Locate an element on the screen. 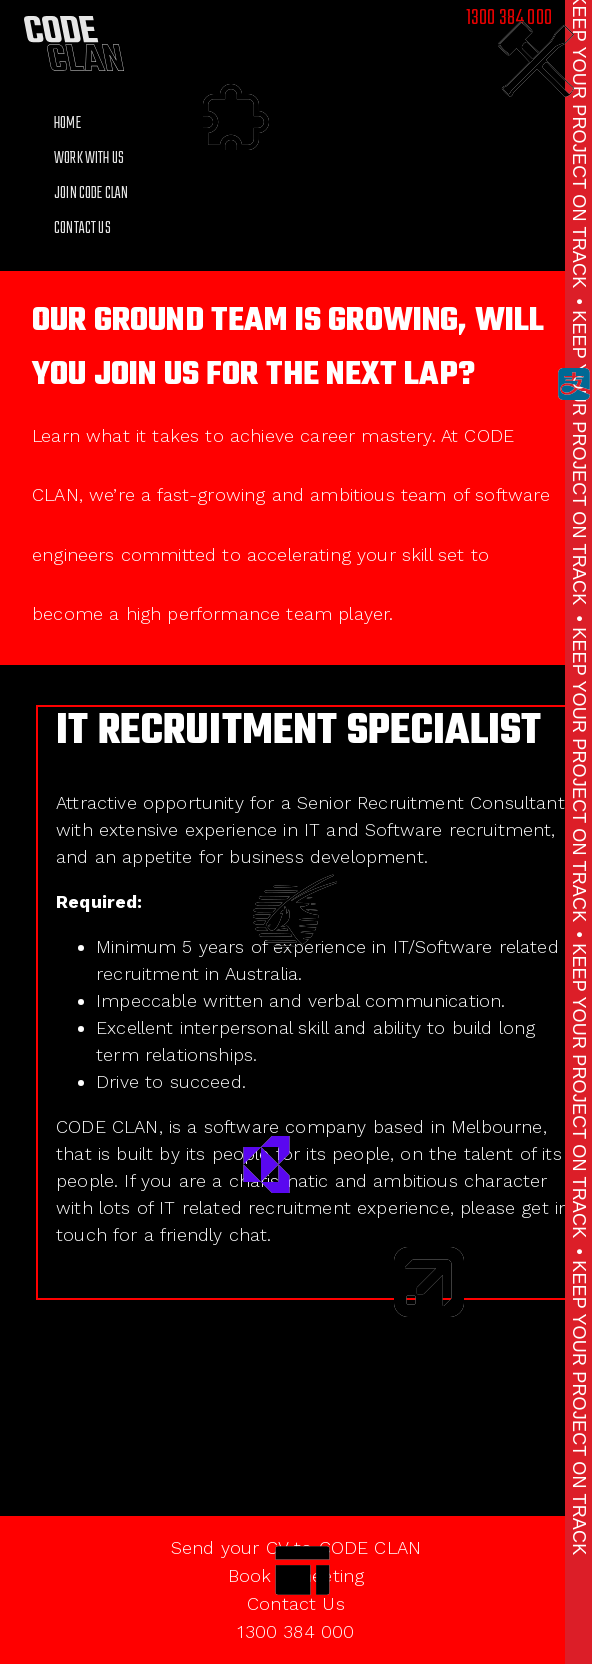 This screenshot has width=592, height=1664. kyocera brand logo is located at coordinates (266, 1164).